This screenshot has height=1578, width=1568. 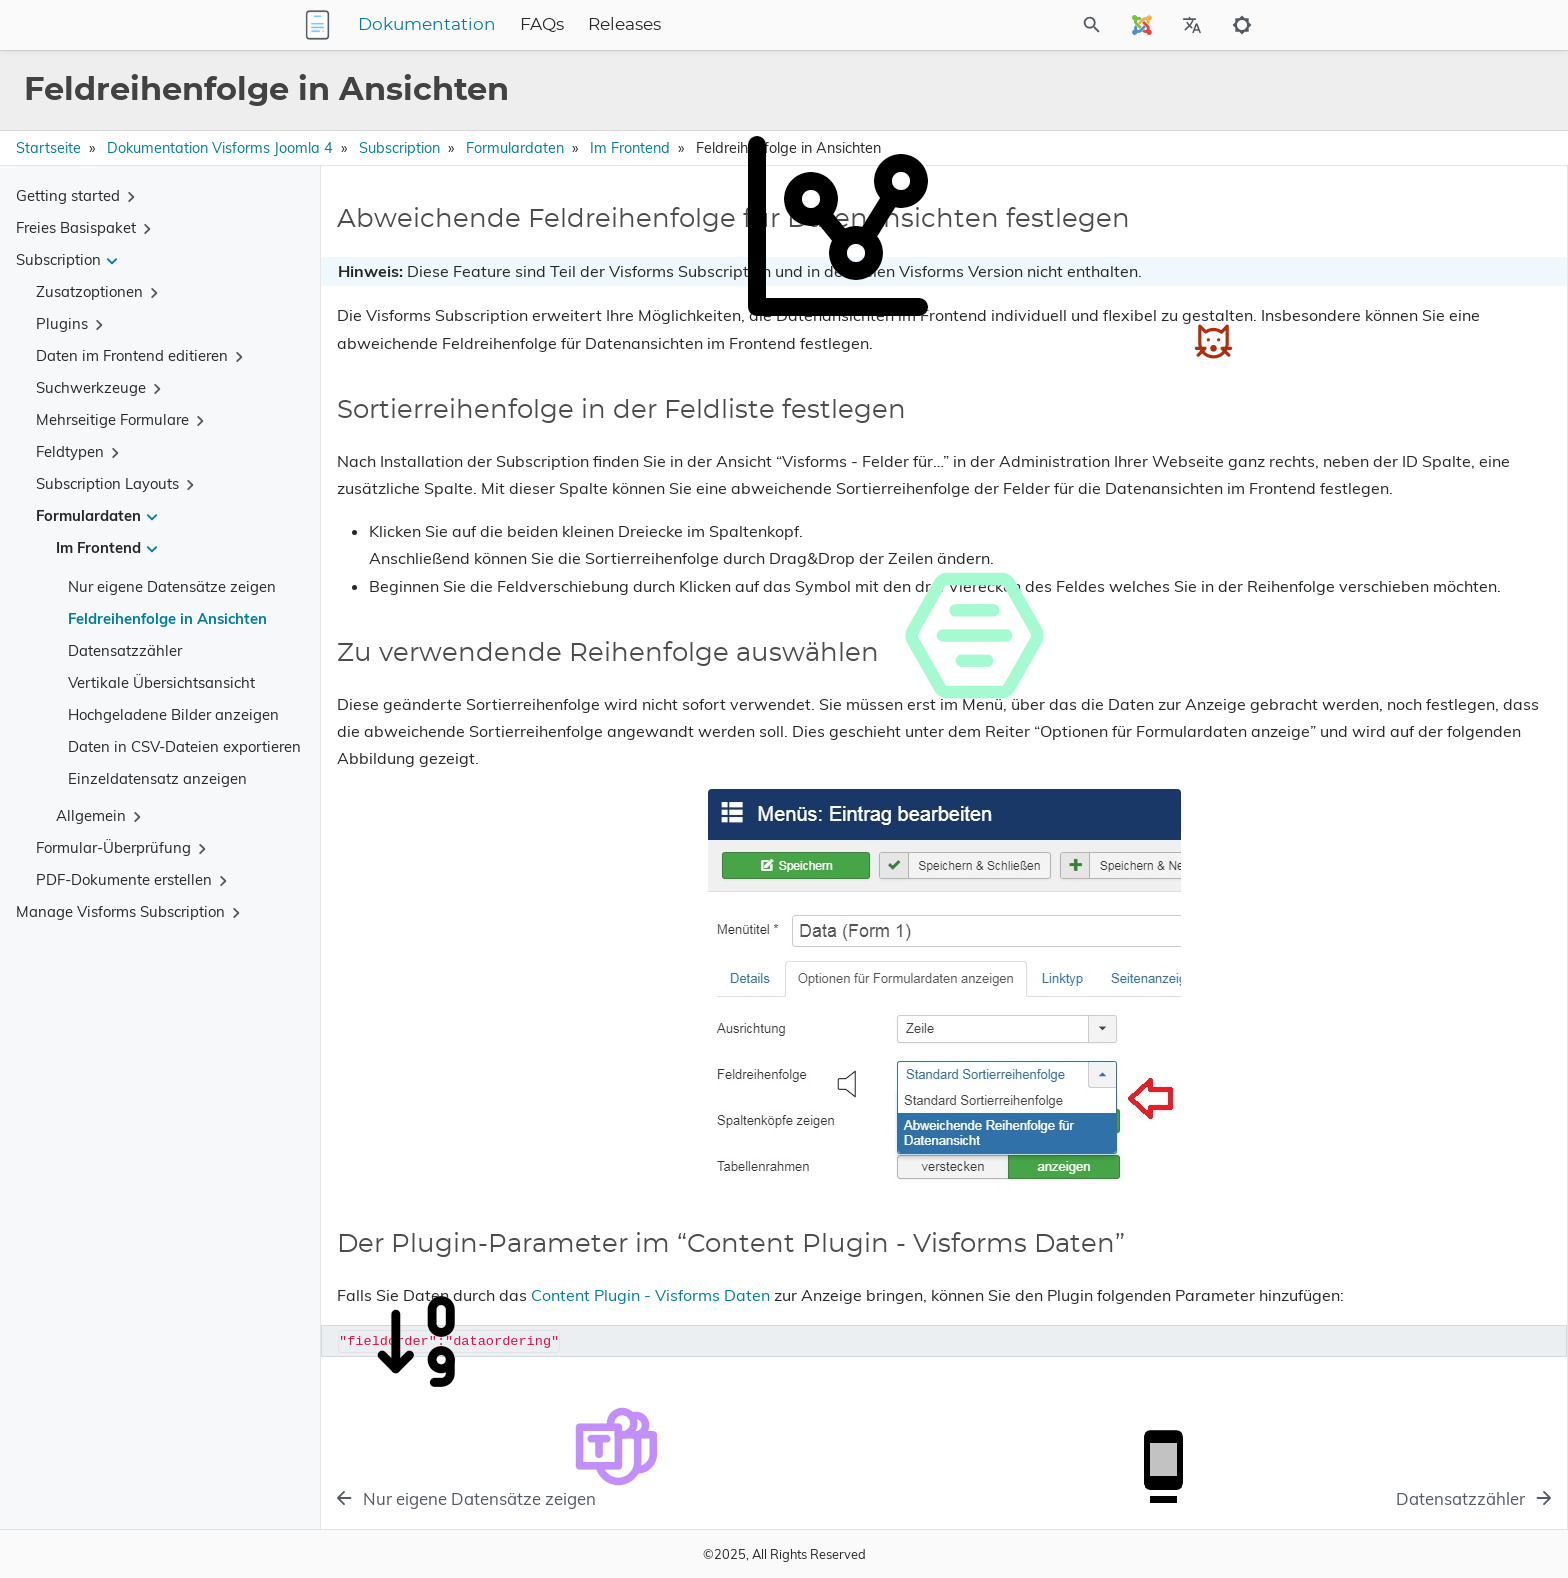 I want to click on speaker with no audio output, so click(x=851, y=1084).